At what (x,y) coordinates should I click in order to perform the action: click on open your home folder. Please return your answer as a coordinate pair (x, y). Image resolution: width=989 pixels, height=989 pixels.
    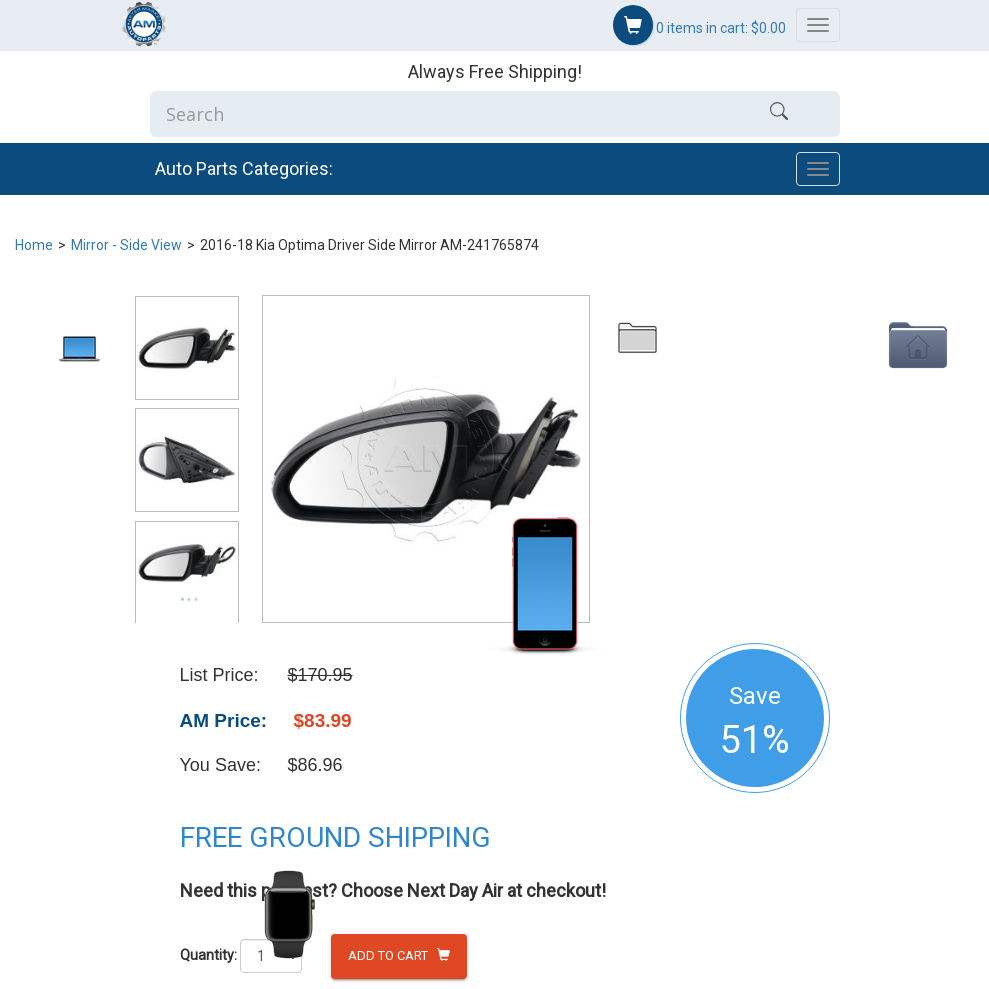
    Looking at the image, I should click on (918, 345).